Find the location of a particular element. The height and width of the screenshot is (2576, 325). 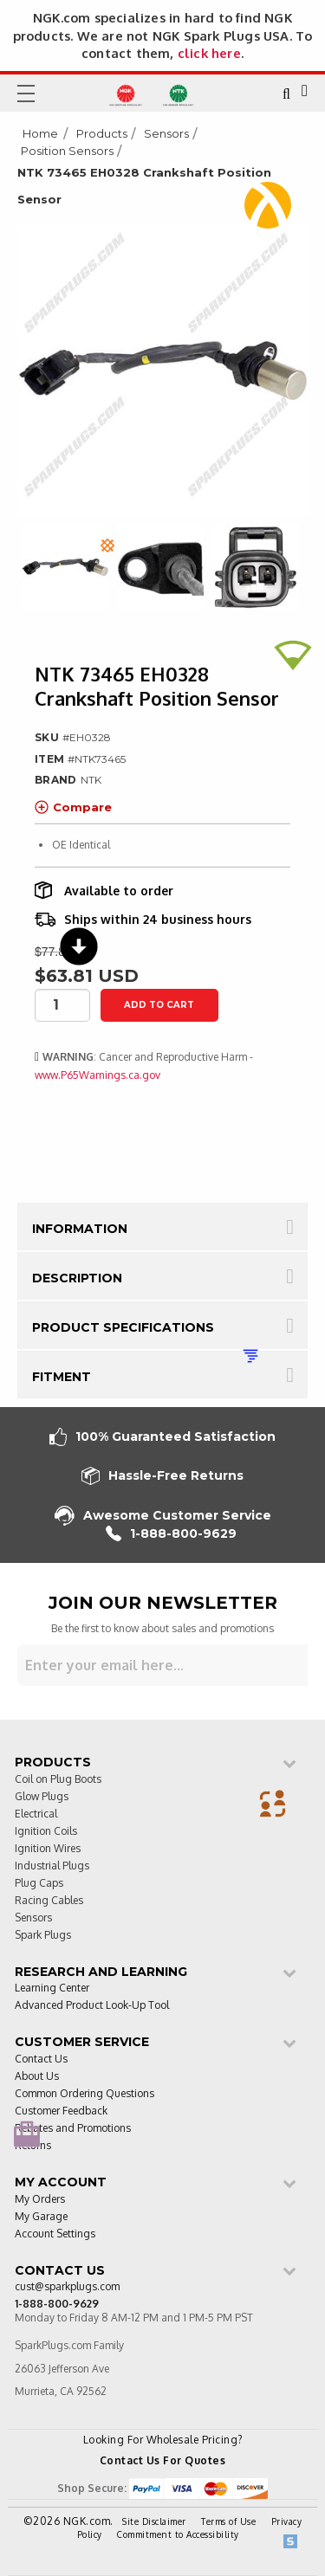

indicates tornado or severe weather warning is located at coordinates (250, 1356).